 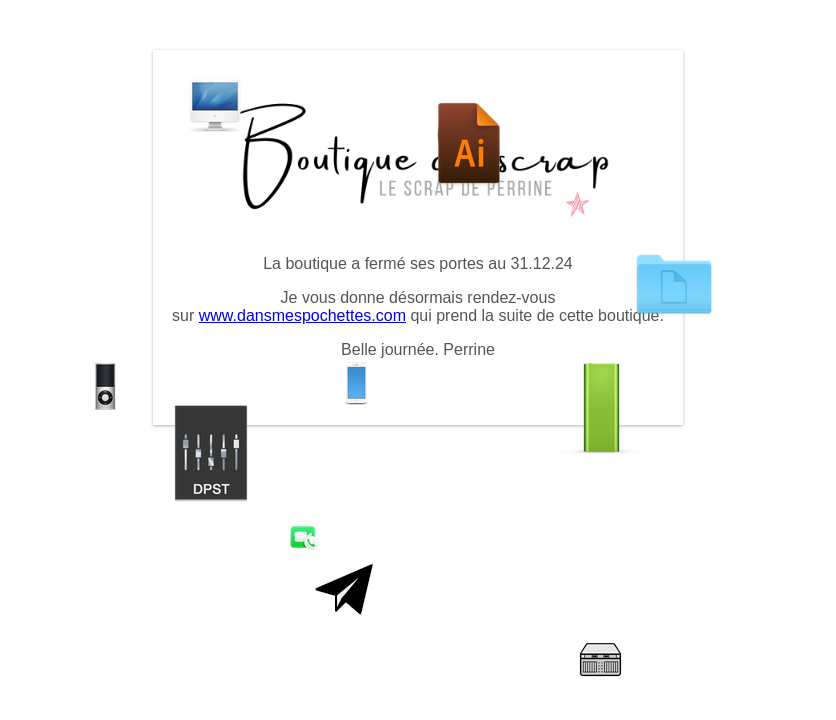 What do you see at coordinates (601, 409) in the screenshot?
I see `iPod nano device connected` at bounding box center [601, 409].